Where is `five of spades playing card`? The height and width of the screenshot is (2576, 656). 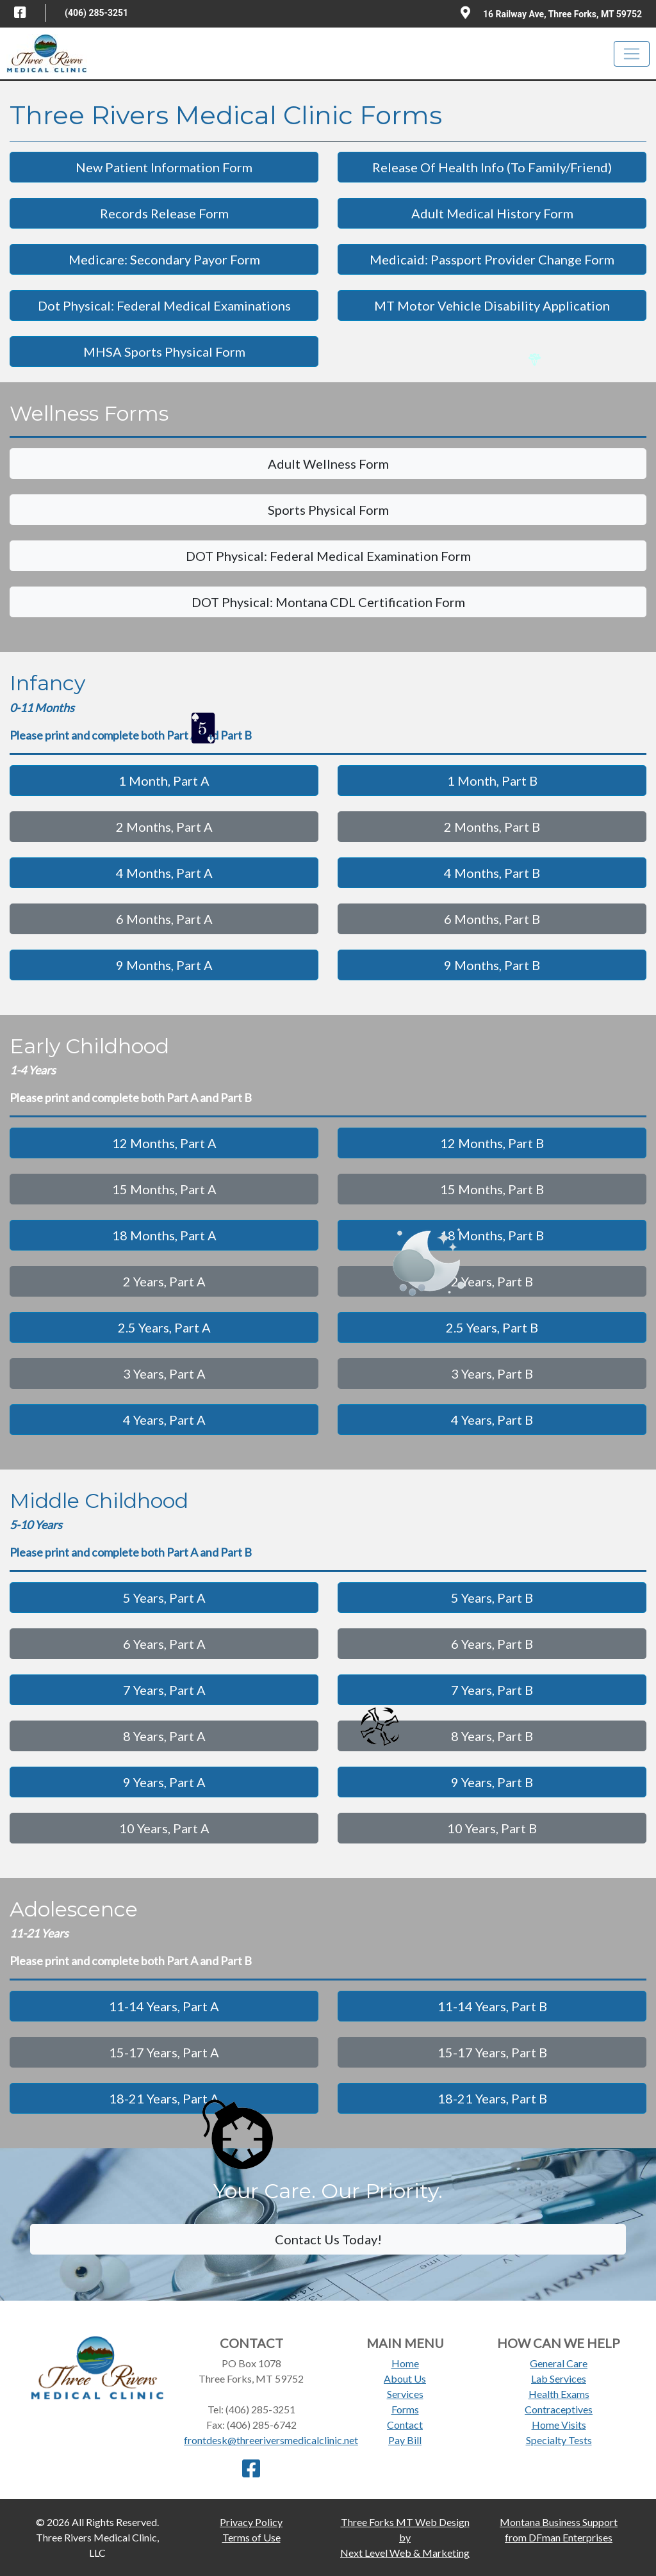
five of spades playing card is located at coordinates (203, 728).